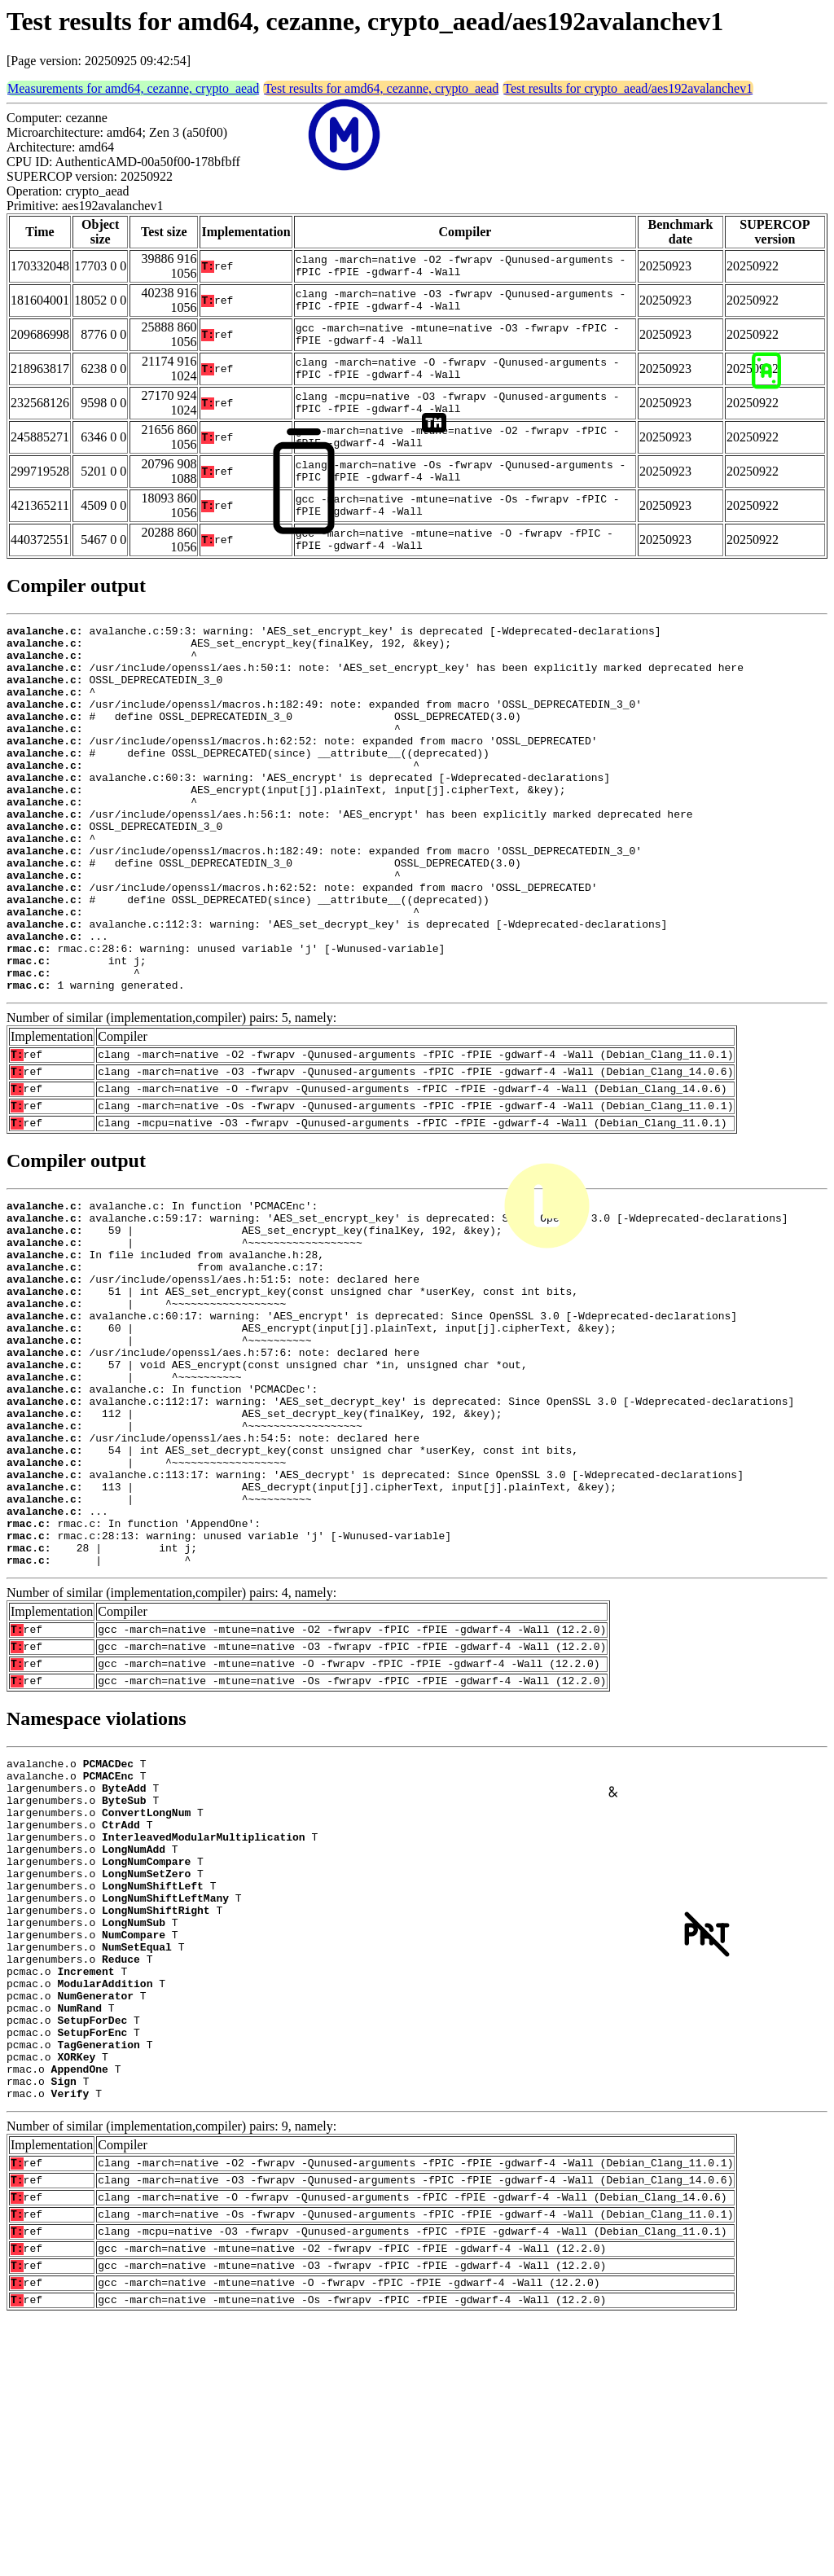 The height and width of the screenshot is (2576, 834). What do you see at coordinates (304, 483) in the screenshot?
I see `indicates empty or depleted battery` at bounding box center [304, 483].